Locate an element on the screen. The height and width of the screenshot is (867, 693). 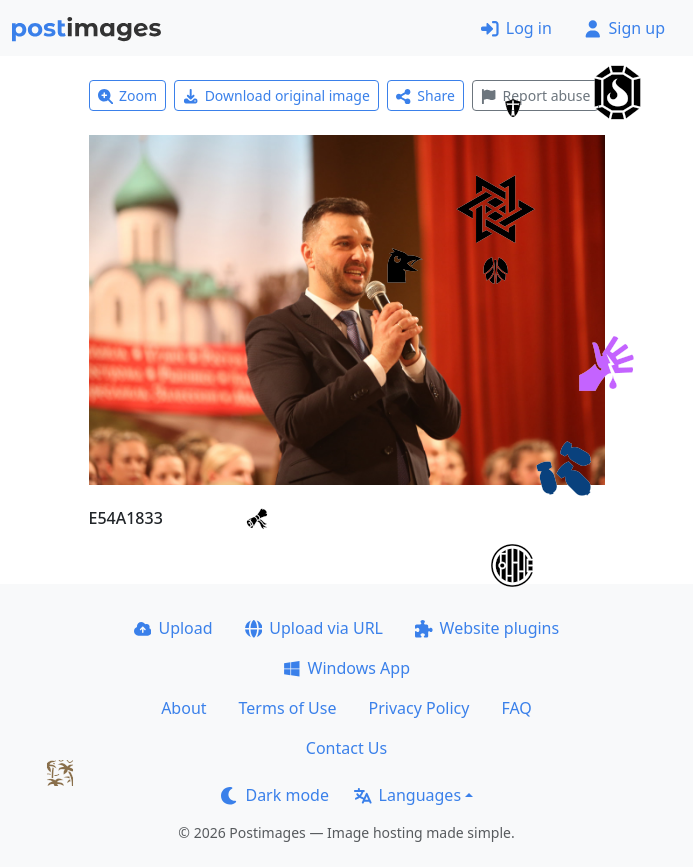
initiate an airstrike or bombing attack in-game is located at coordinates (563, 468).